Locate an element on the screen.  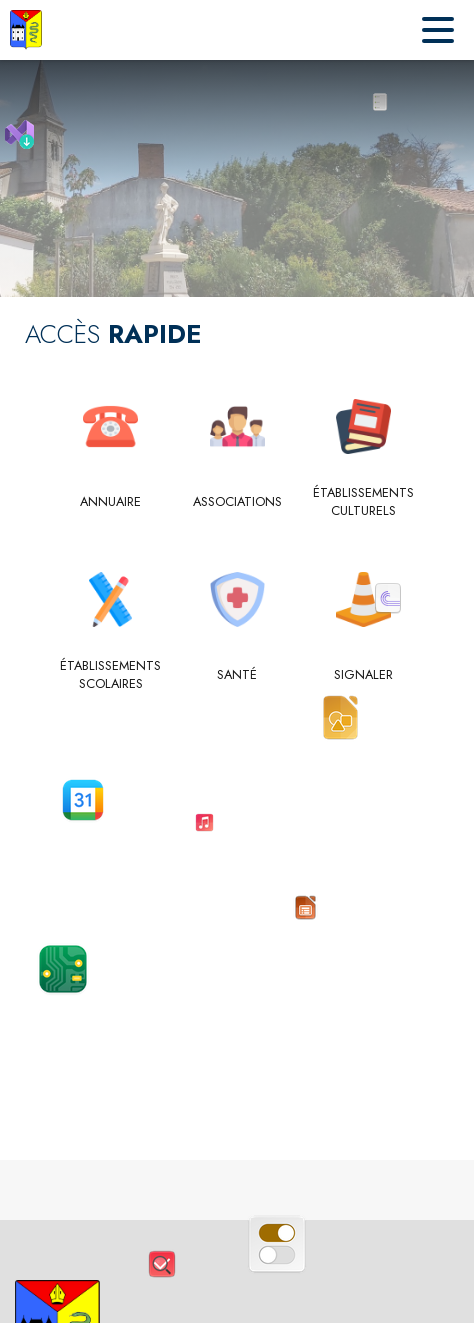
open libreoffice impress presentation software is located at coordinates (305, 907).